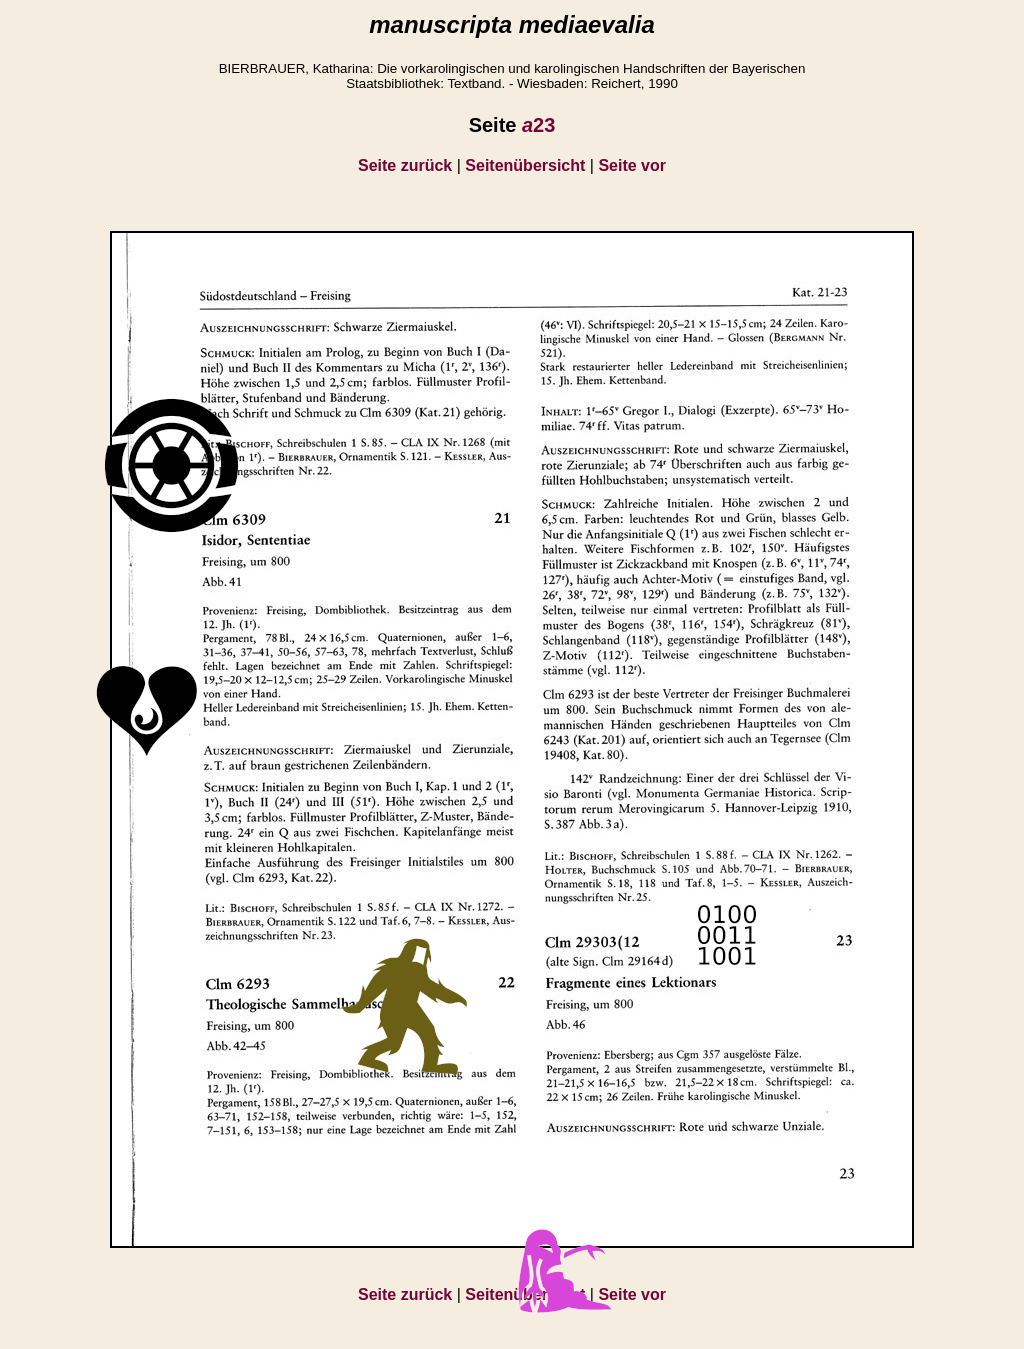 The width and height of the screenshot is (1024, 1349). Describe the element at coordinates (727, 935) in the screenshot. I see `access computing or data processing features` at that location.